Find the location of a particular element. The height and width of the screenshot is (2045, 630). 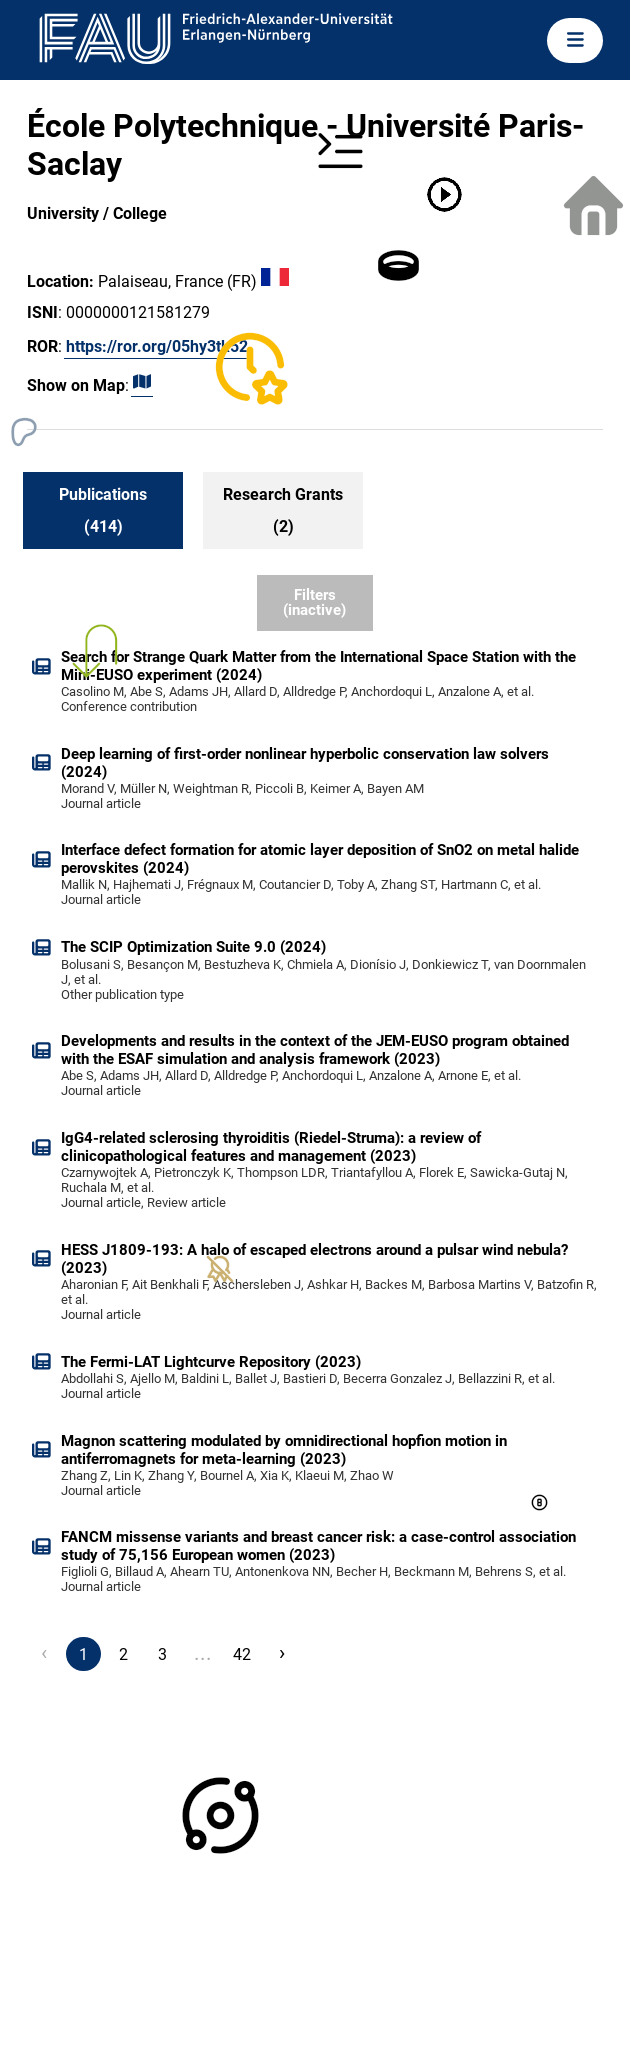

play media or video content is located at coordinates (444, 194).